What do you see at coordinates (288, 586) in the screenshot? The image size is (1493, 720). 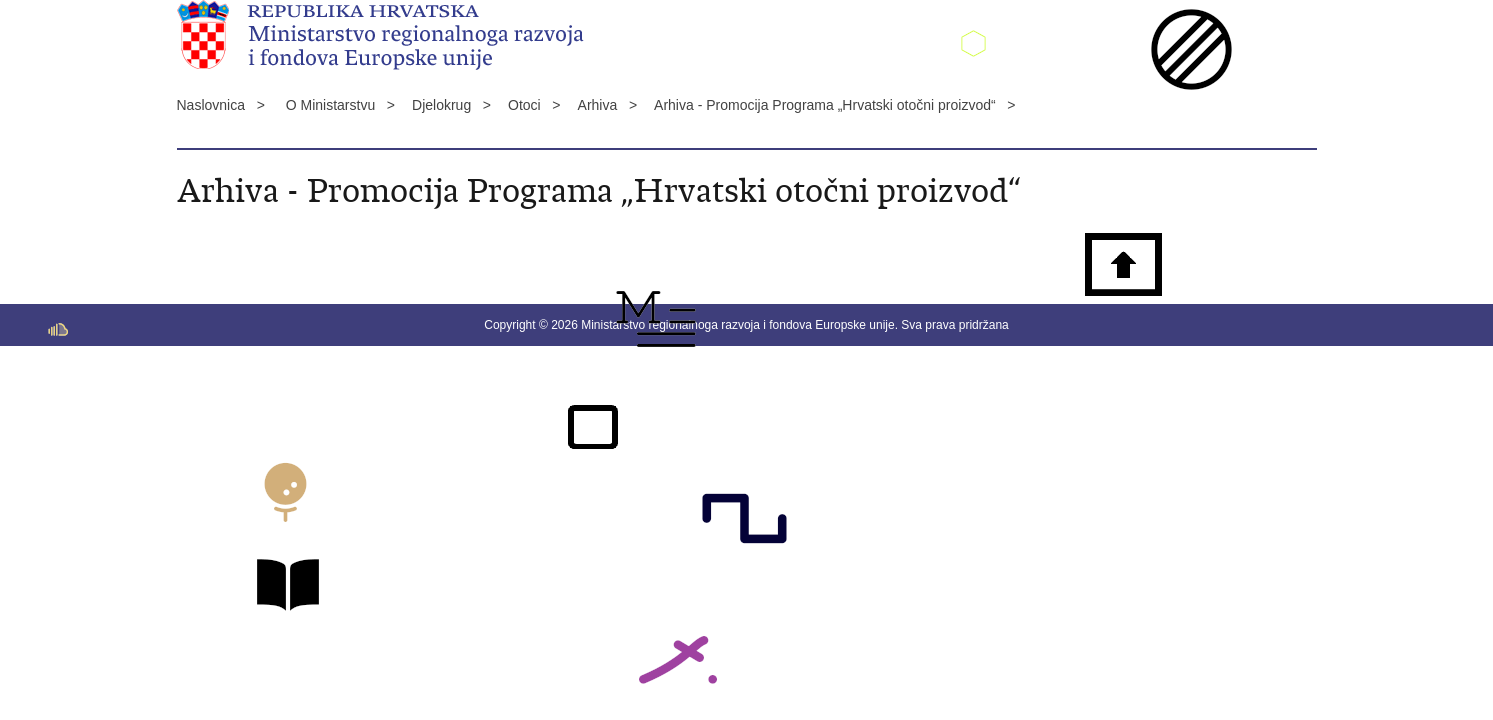 I see `open your library or reading list` at bounding box center [288, 586].